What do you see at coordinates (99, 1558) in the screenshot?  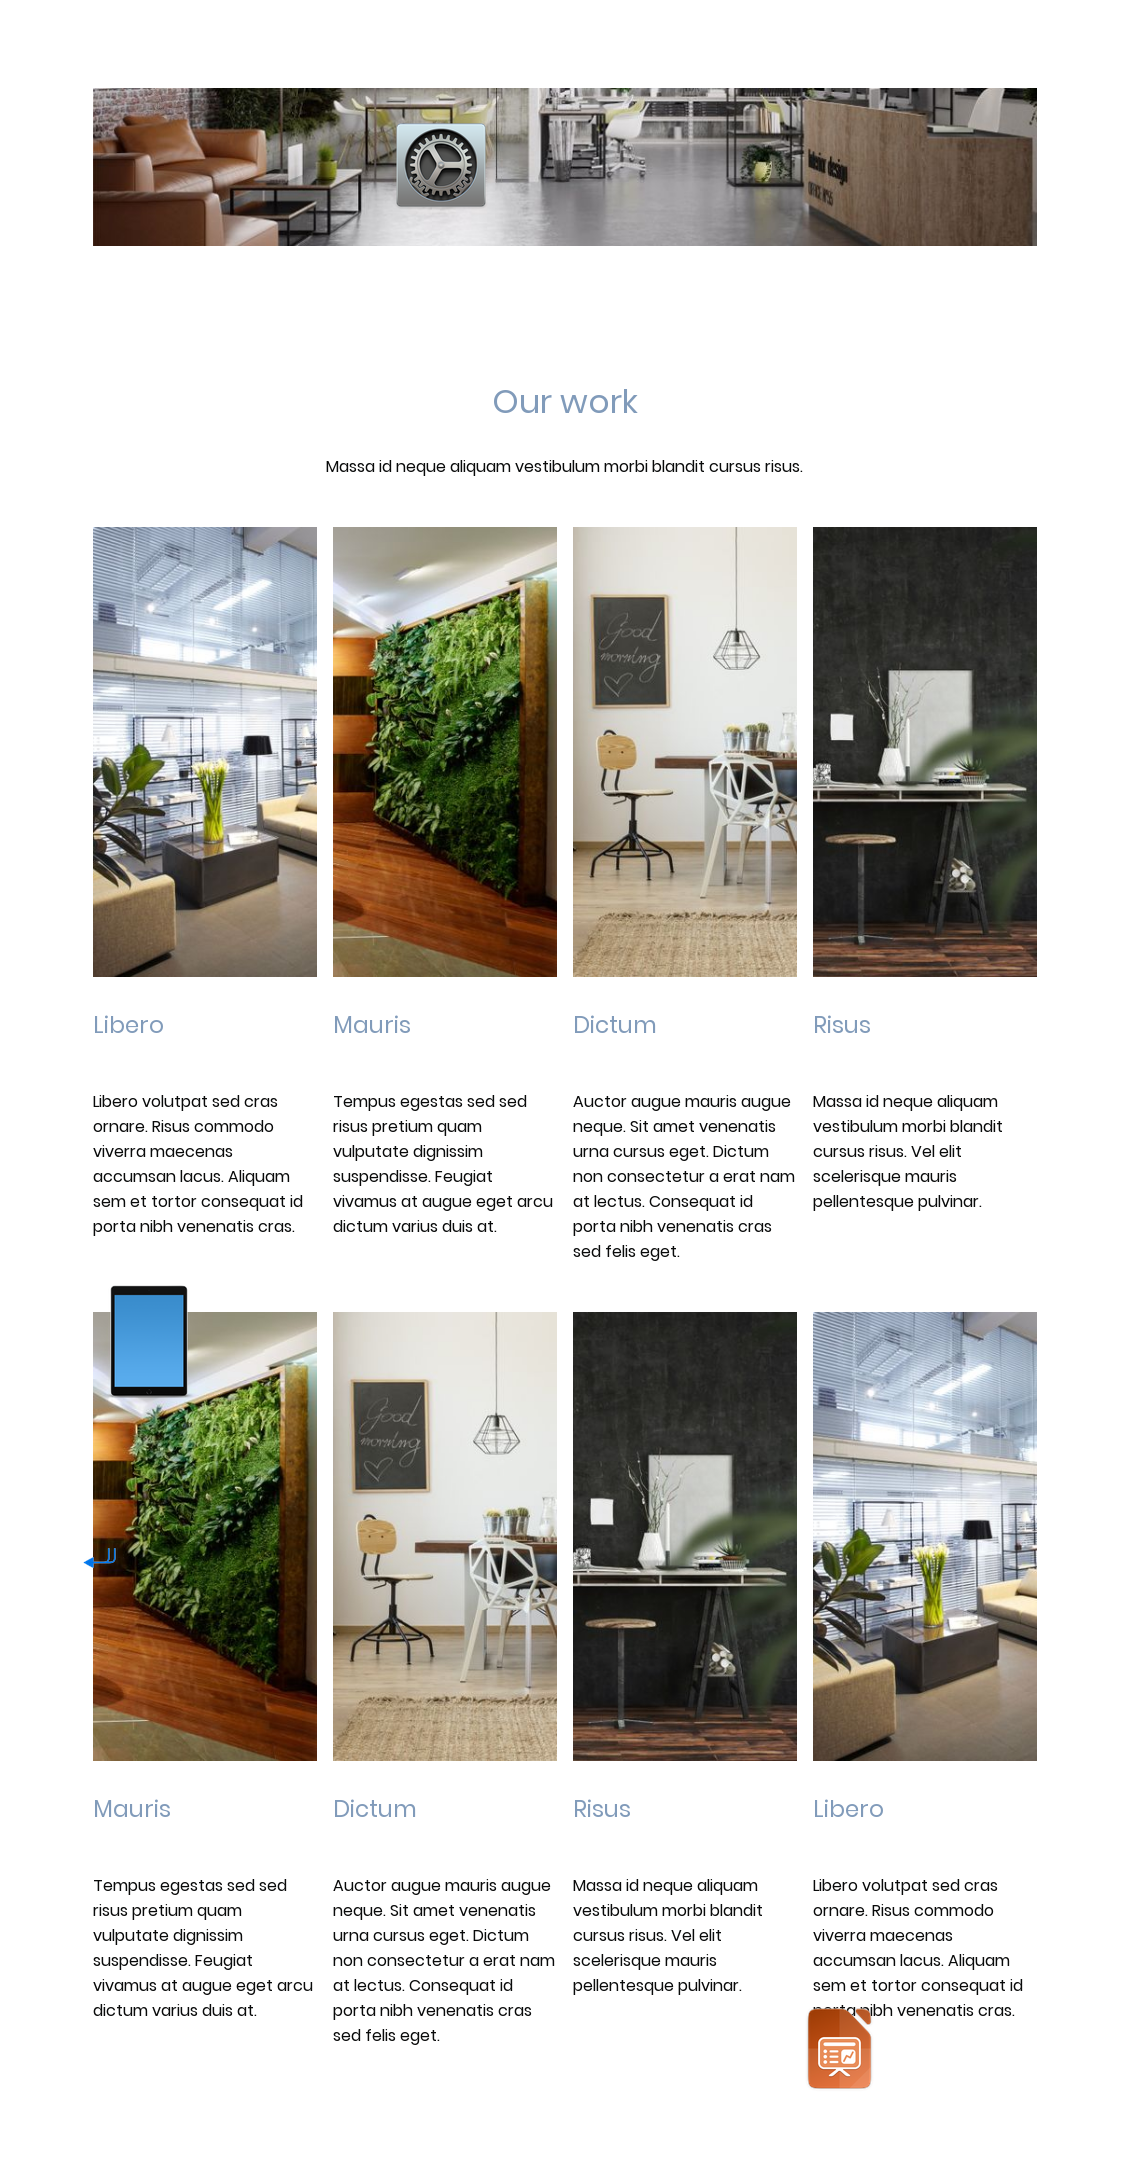 I see `reply to all recipients of an email` at bounding box center [99, 1558].